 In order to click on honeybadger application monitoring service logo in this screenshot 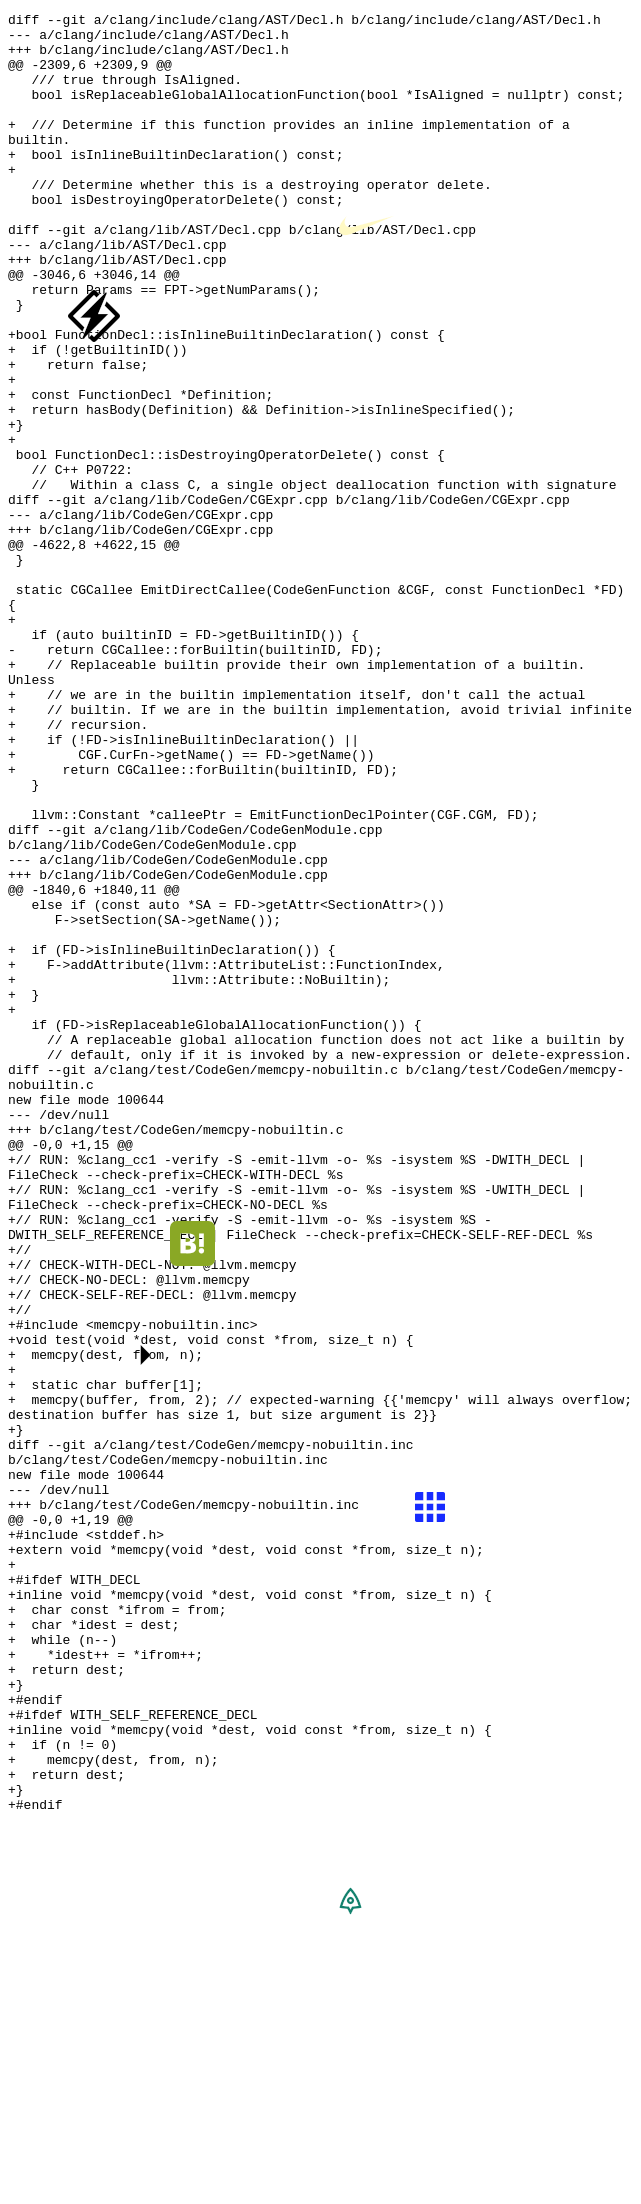, I will do `click(94, 316)`.